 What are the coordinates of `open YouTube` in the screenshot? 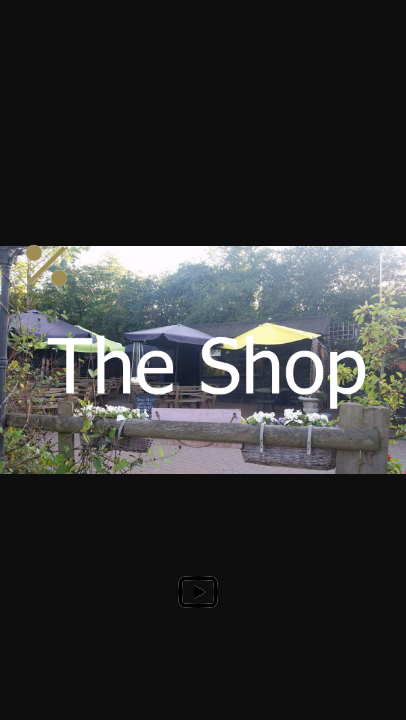 It's located at (198, 592).